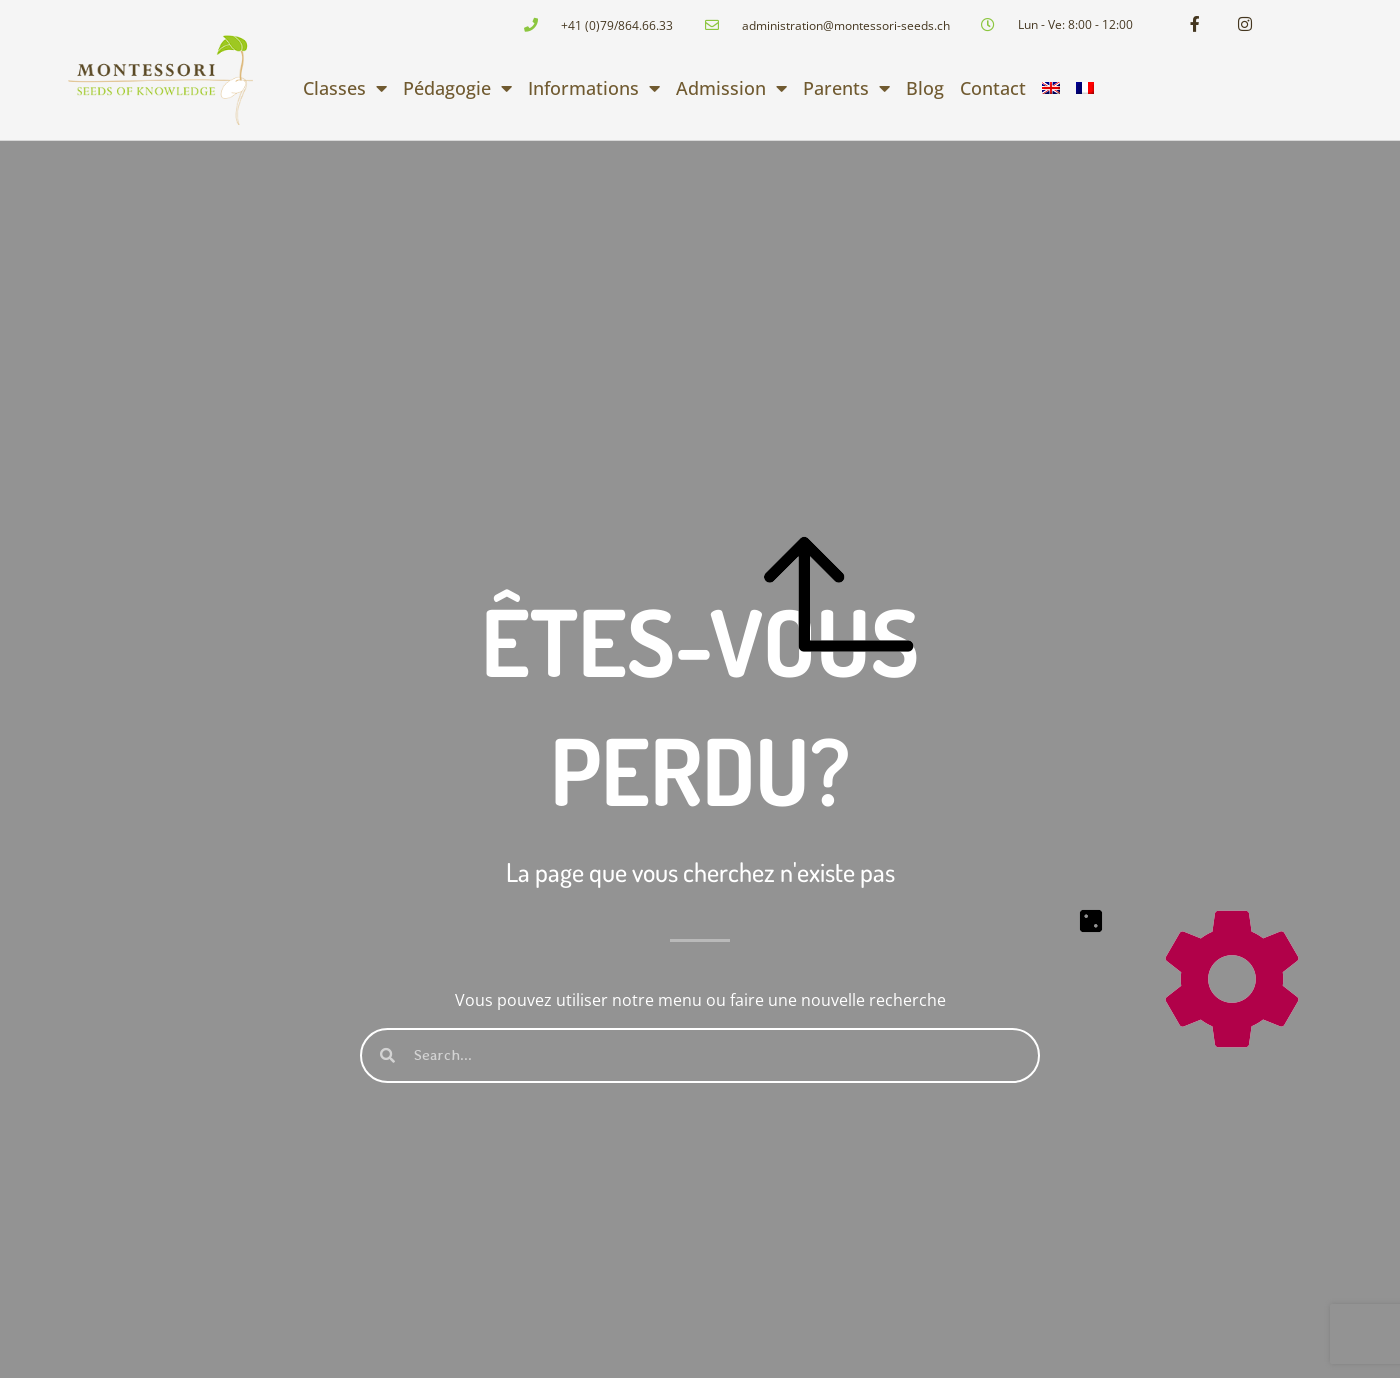 The height and width of the screenshot is (1378, 1400). I want to click on open settings menu, so click(1232, 979).